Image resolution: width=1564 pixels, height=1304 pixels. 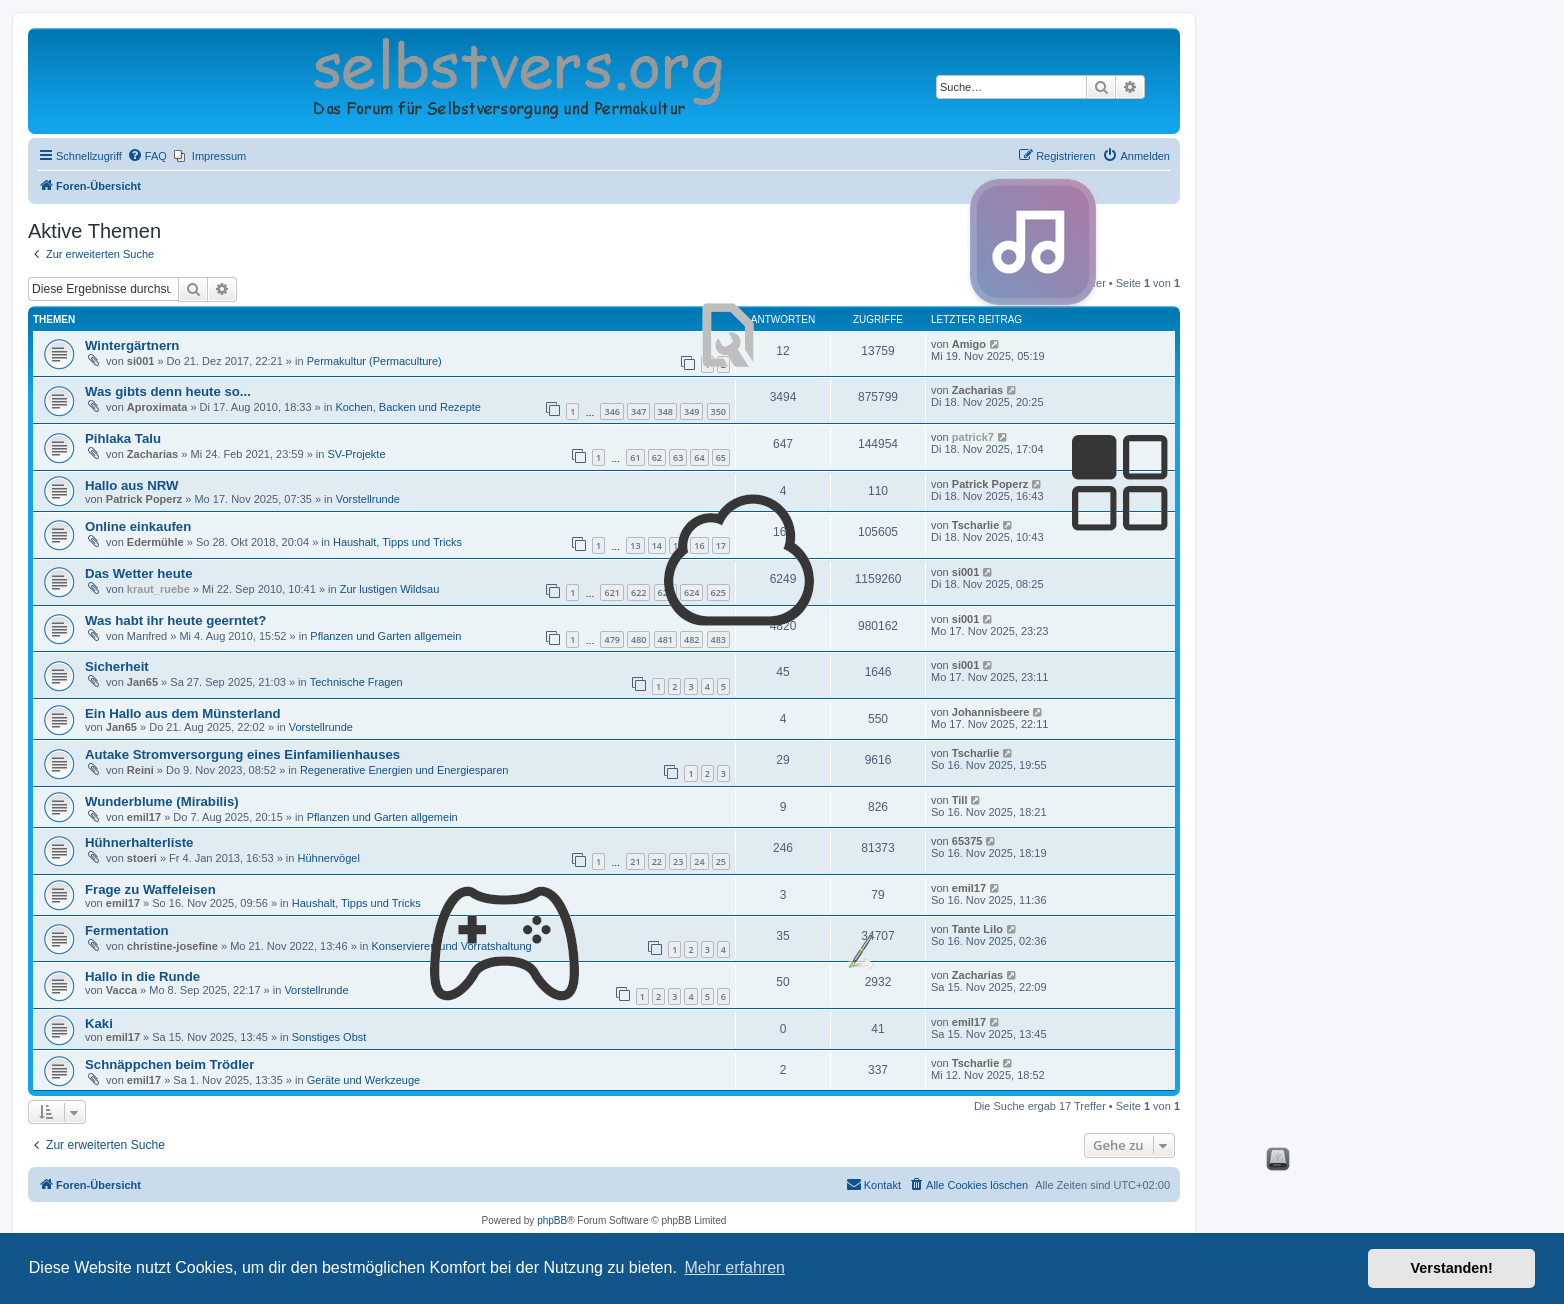 I want to click on set text direction to left-to-right, so click(x=860, y=952).